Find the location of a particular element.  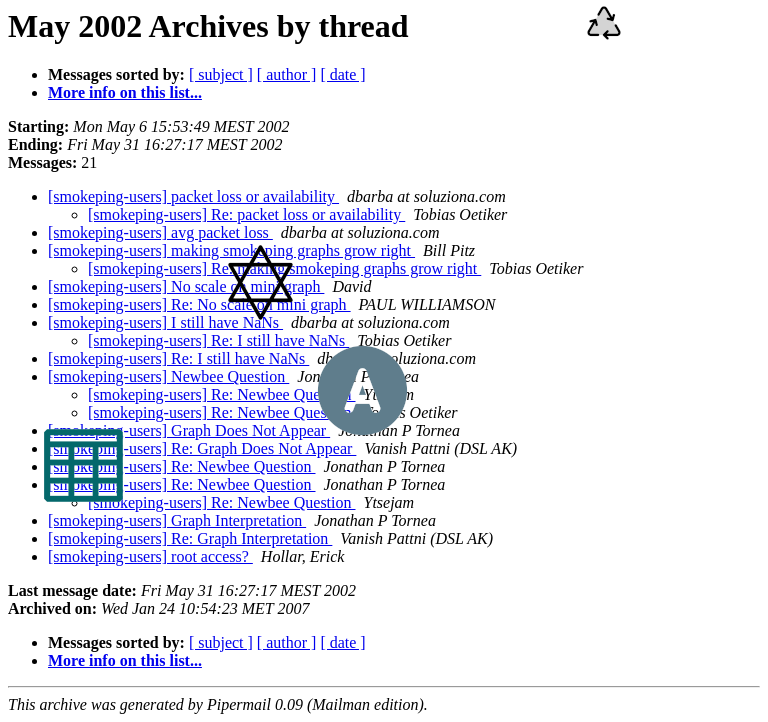

xbox controller A button indicator is located at coordinates (362, 390).